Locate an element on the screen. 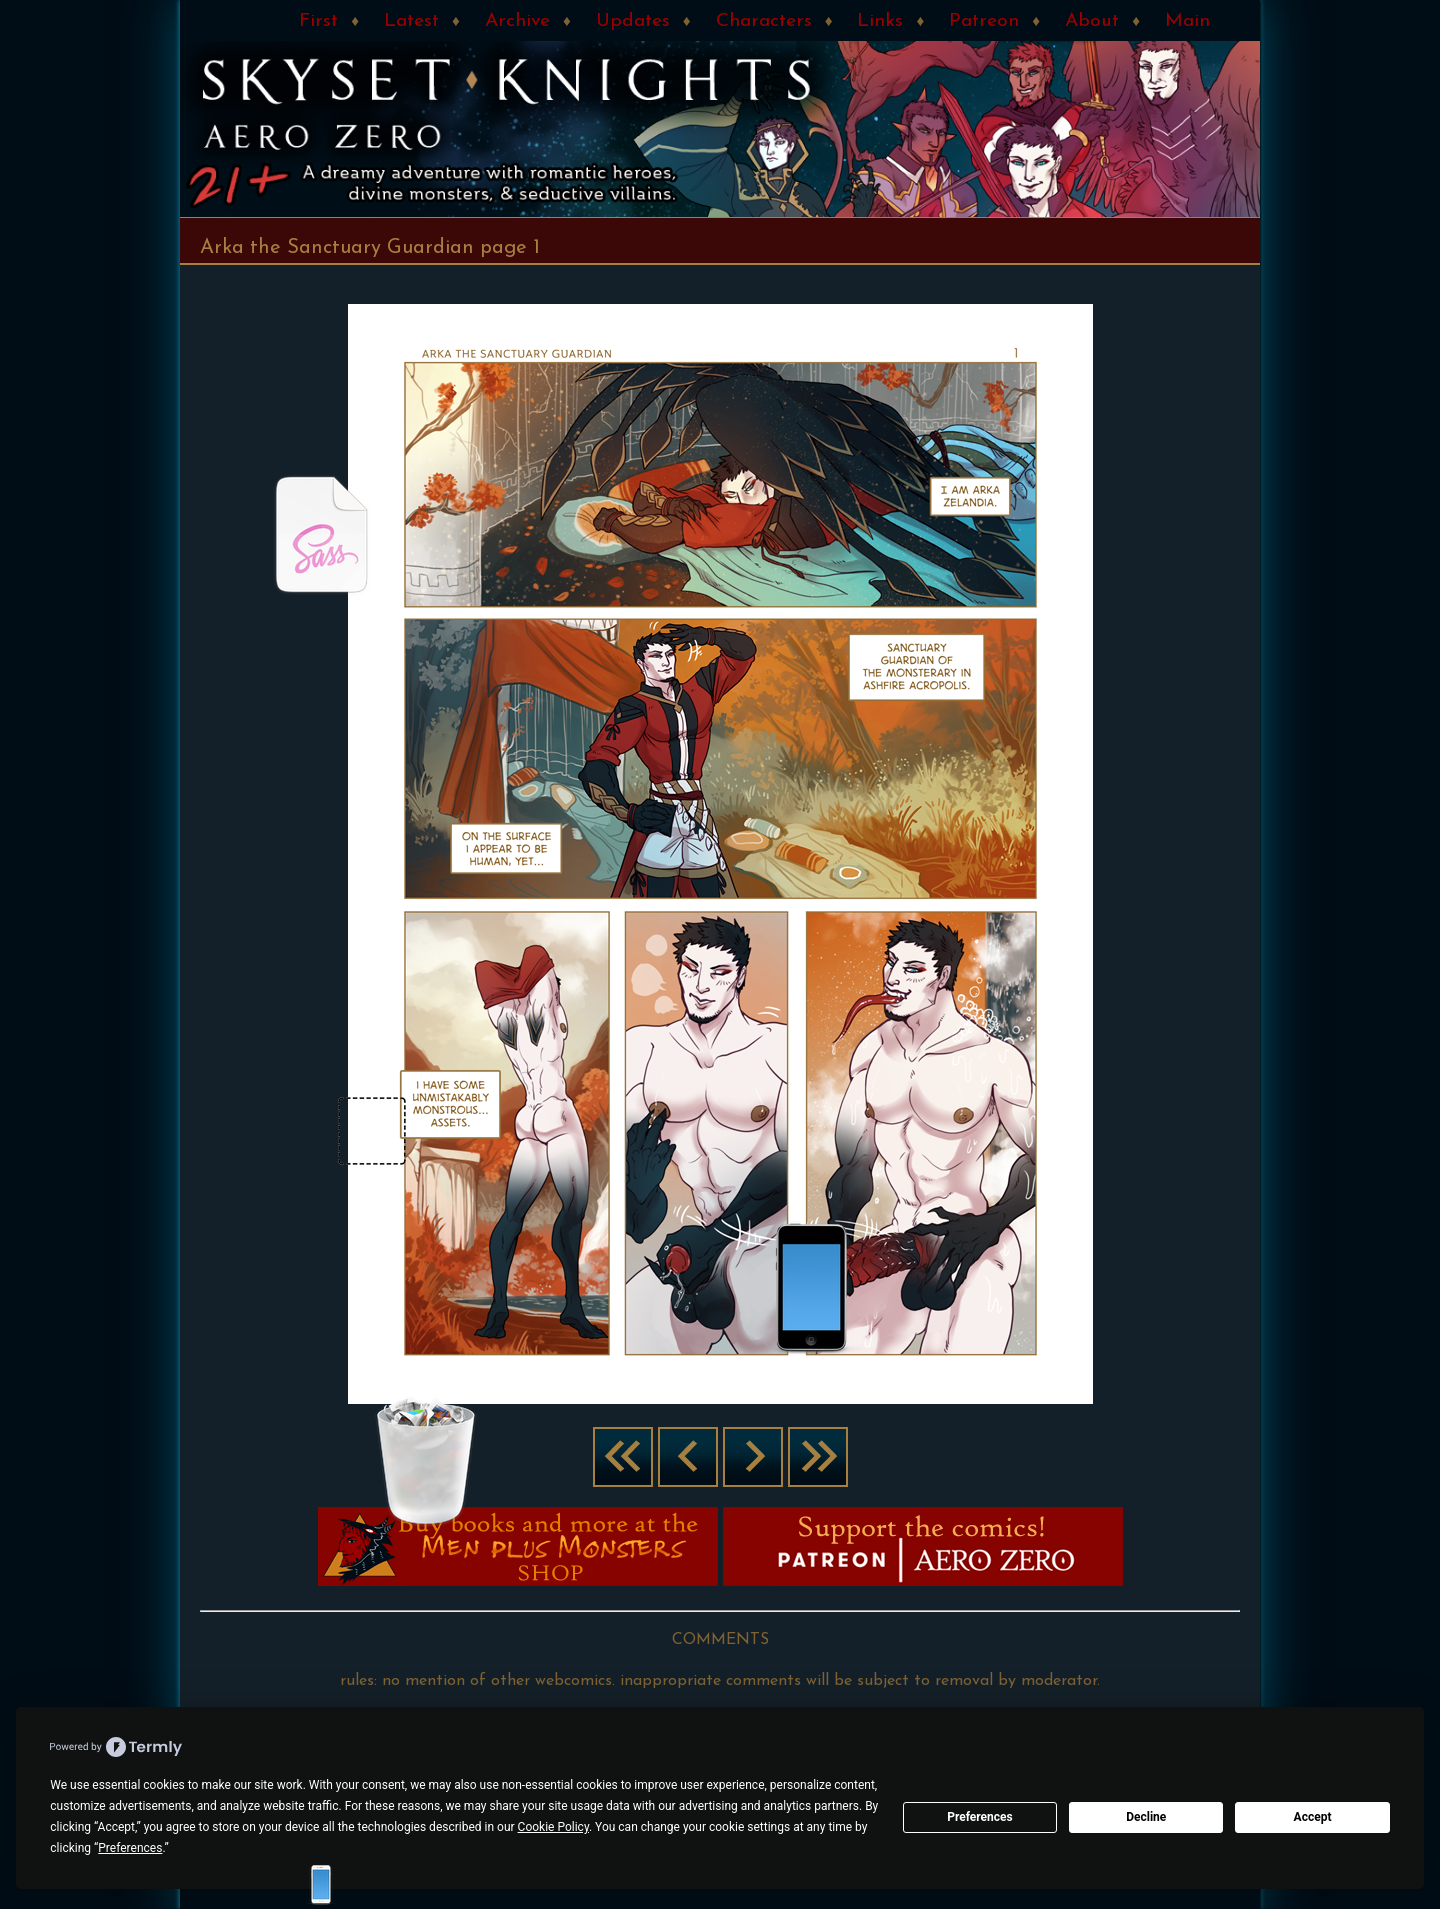 The width and height of the screenshot is (1440, 1909). scss stylesheet file is located at coordinates (321, 534).